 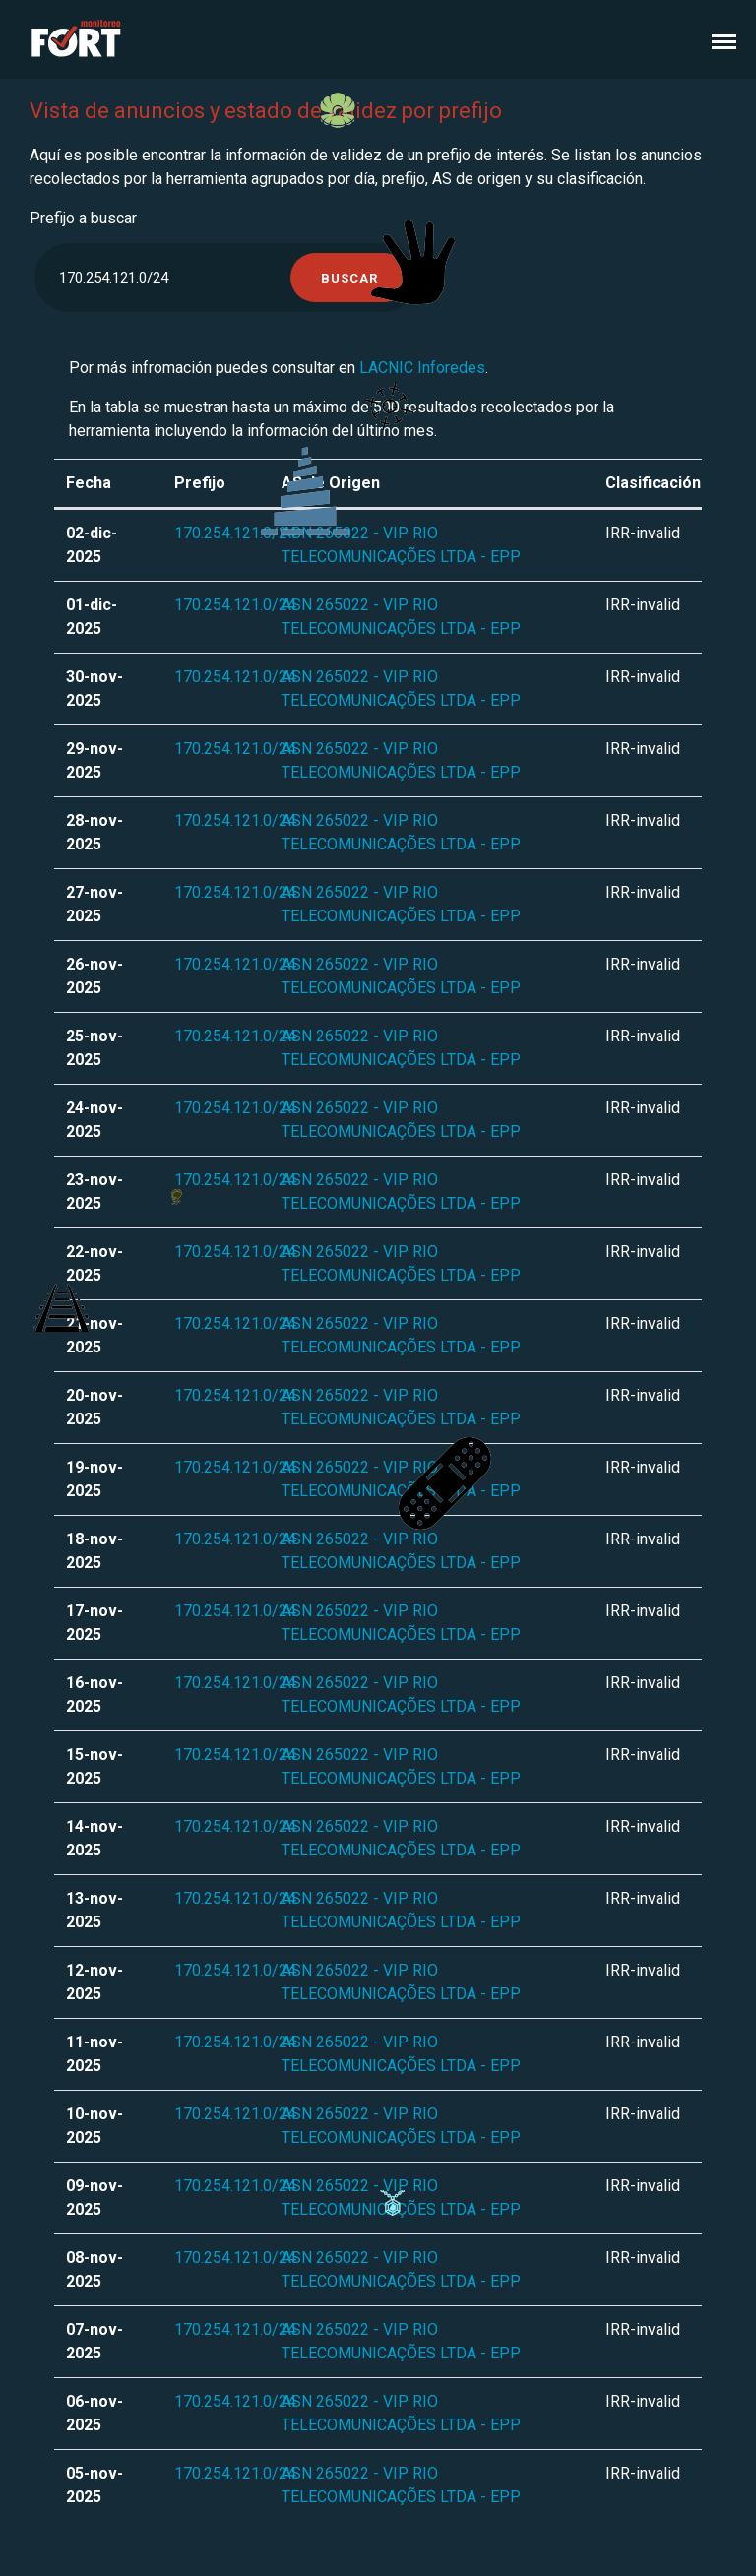 I want to click on view jewelry or accessories inventory, so click(x=393, y=2203).